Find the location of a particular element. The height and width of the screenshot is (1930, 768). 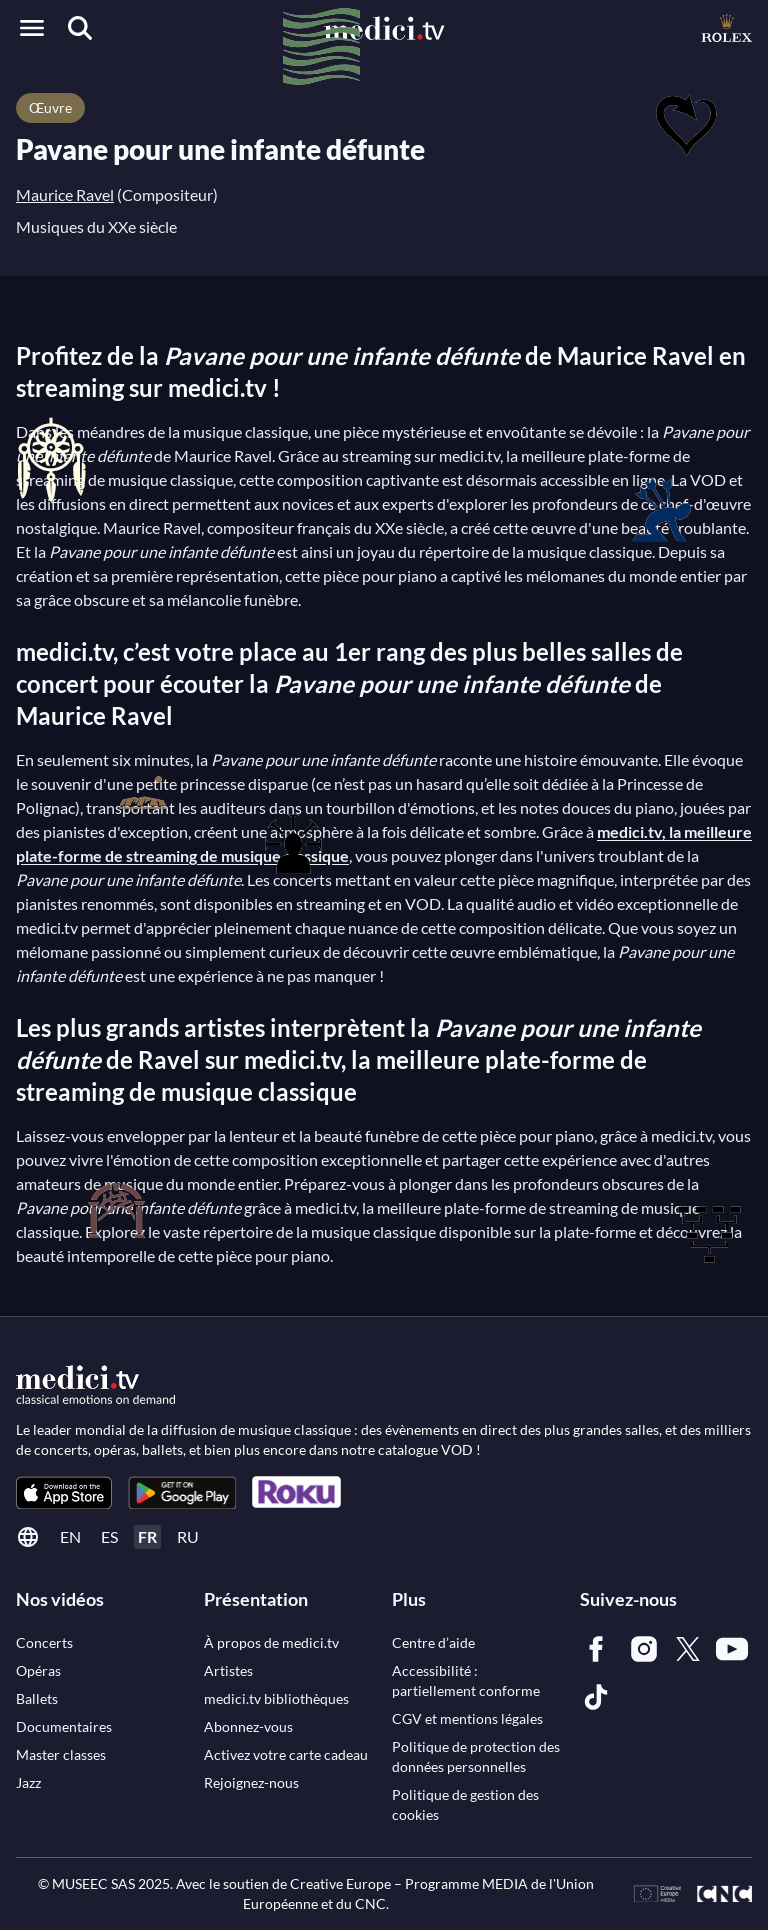

view family tree or genealogy chart is located at coordinates (709, 1234).